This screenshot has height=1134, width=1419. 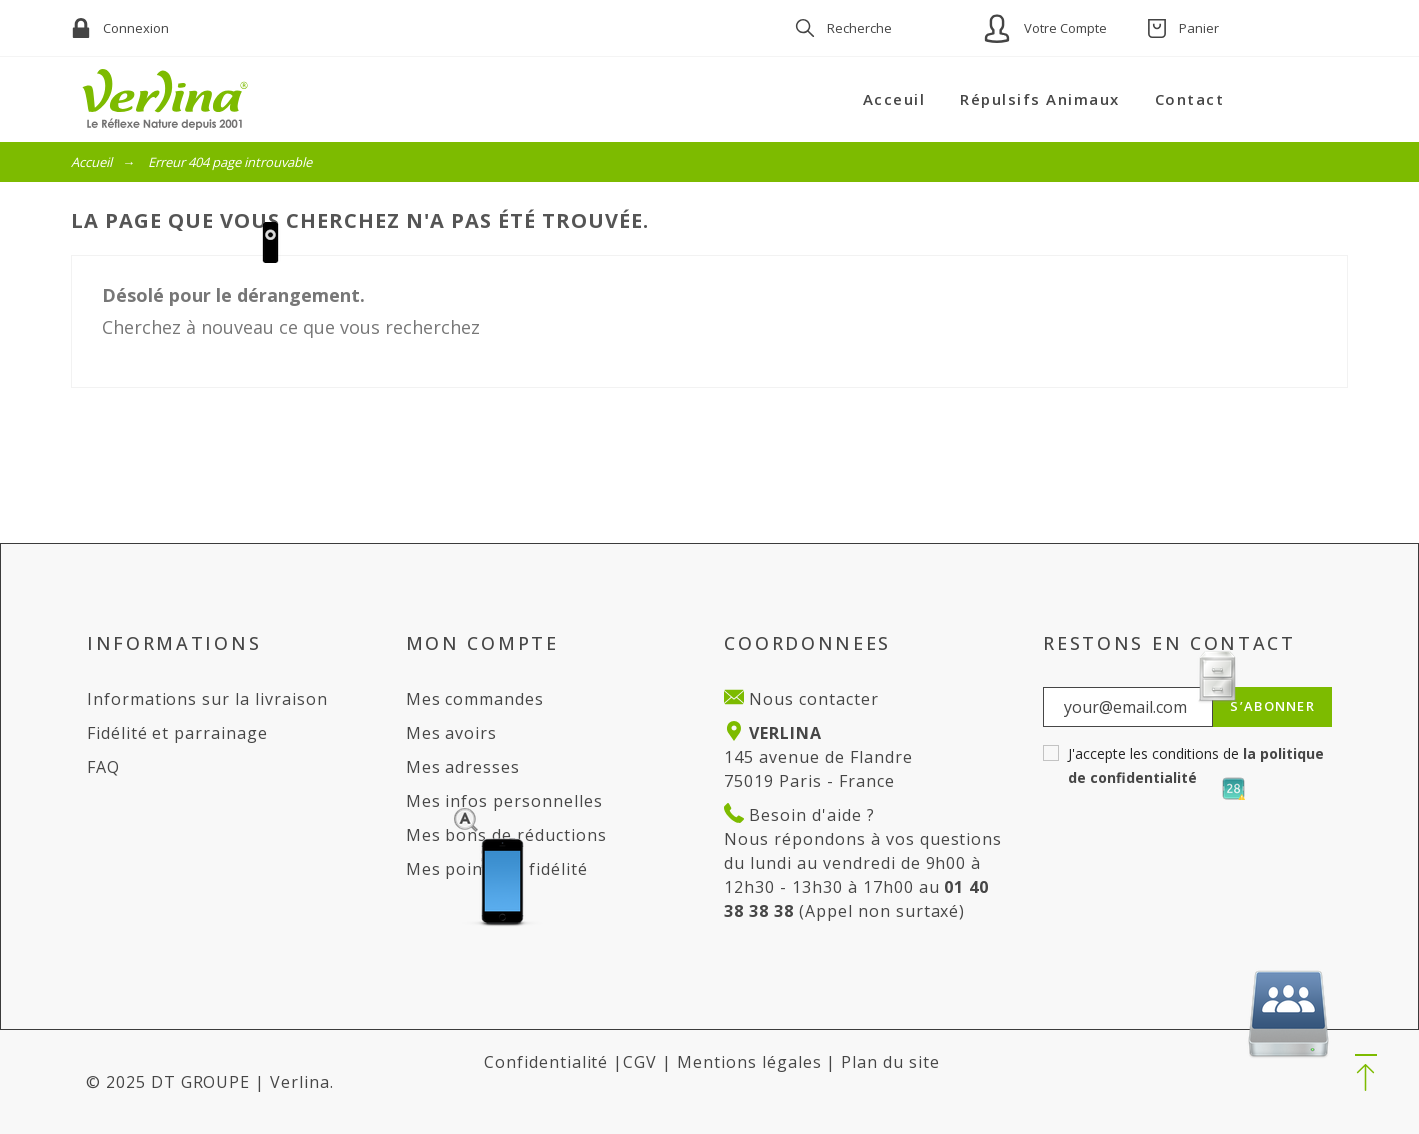 I want to click on connect to a shared file server, so click(x=1288, y=1015).